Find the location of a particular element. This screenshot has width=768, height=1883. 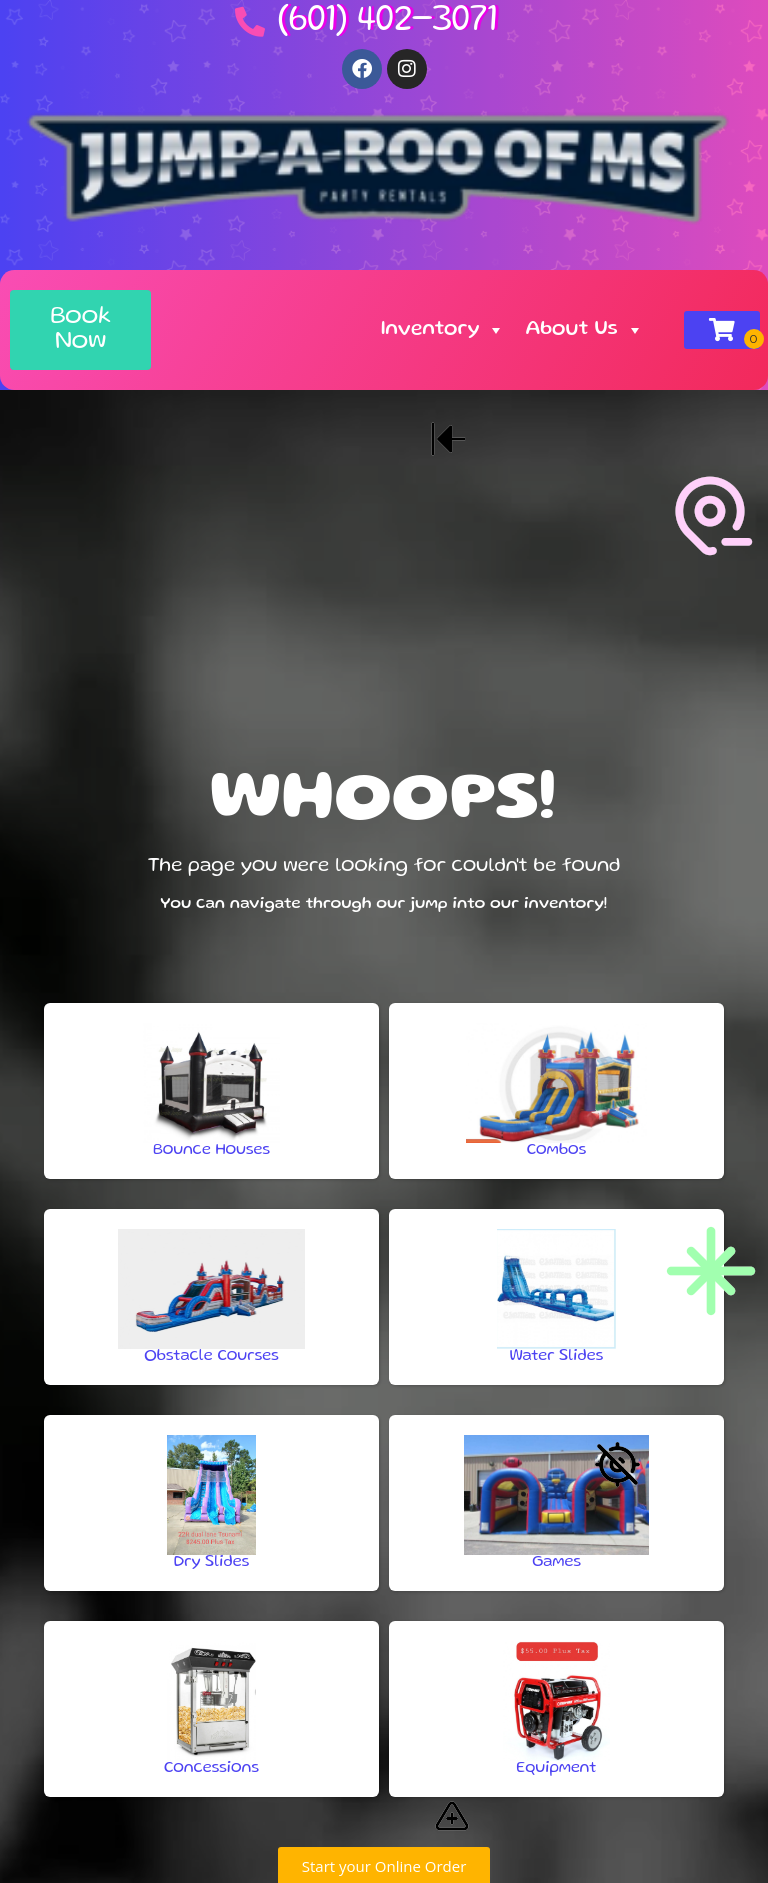

location services disabled is located at coordinates (617, 1464).